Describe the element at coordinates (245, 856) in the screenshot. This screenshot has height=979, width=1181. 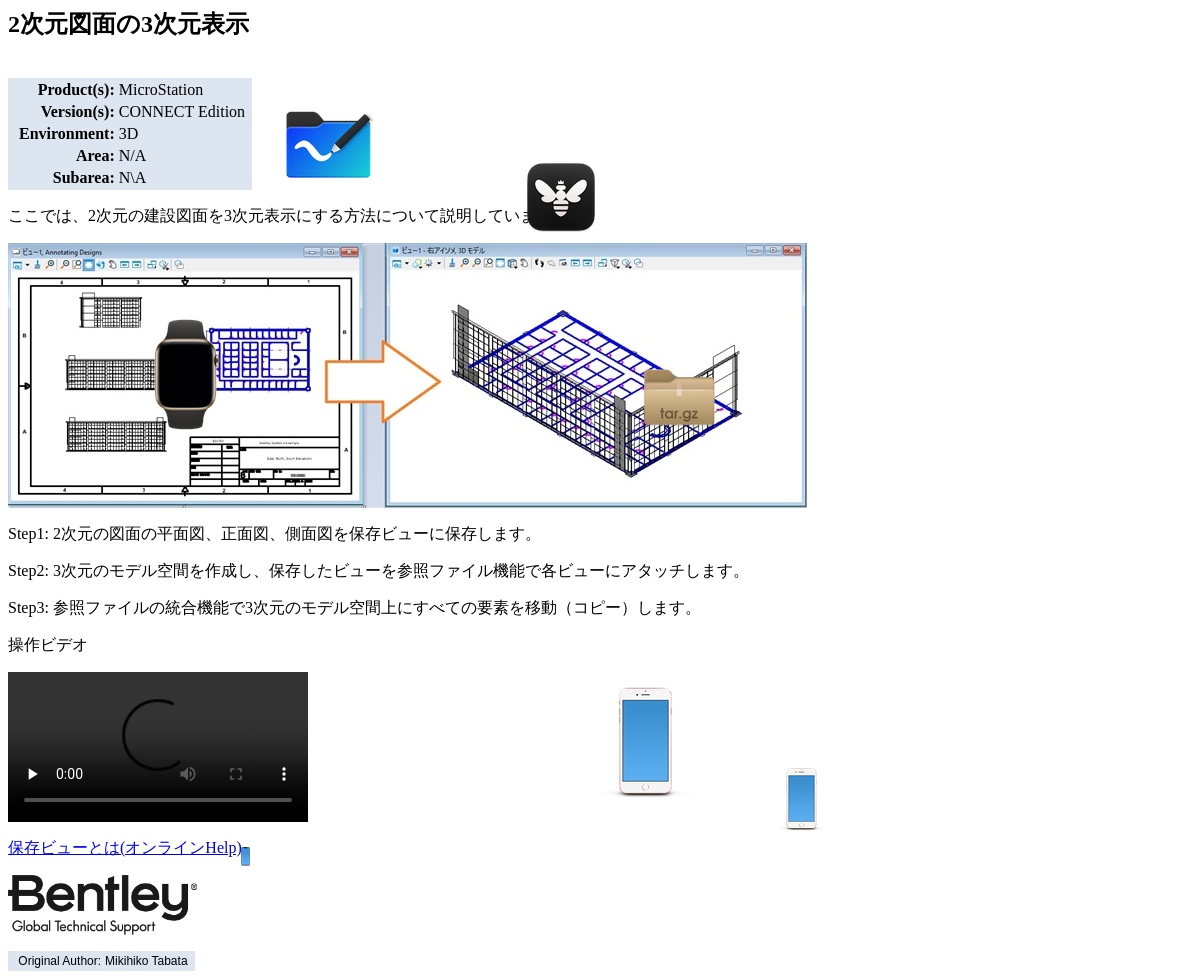
I see `indicates a connected iPhone device` at that location.